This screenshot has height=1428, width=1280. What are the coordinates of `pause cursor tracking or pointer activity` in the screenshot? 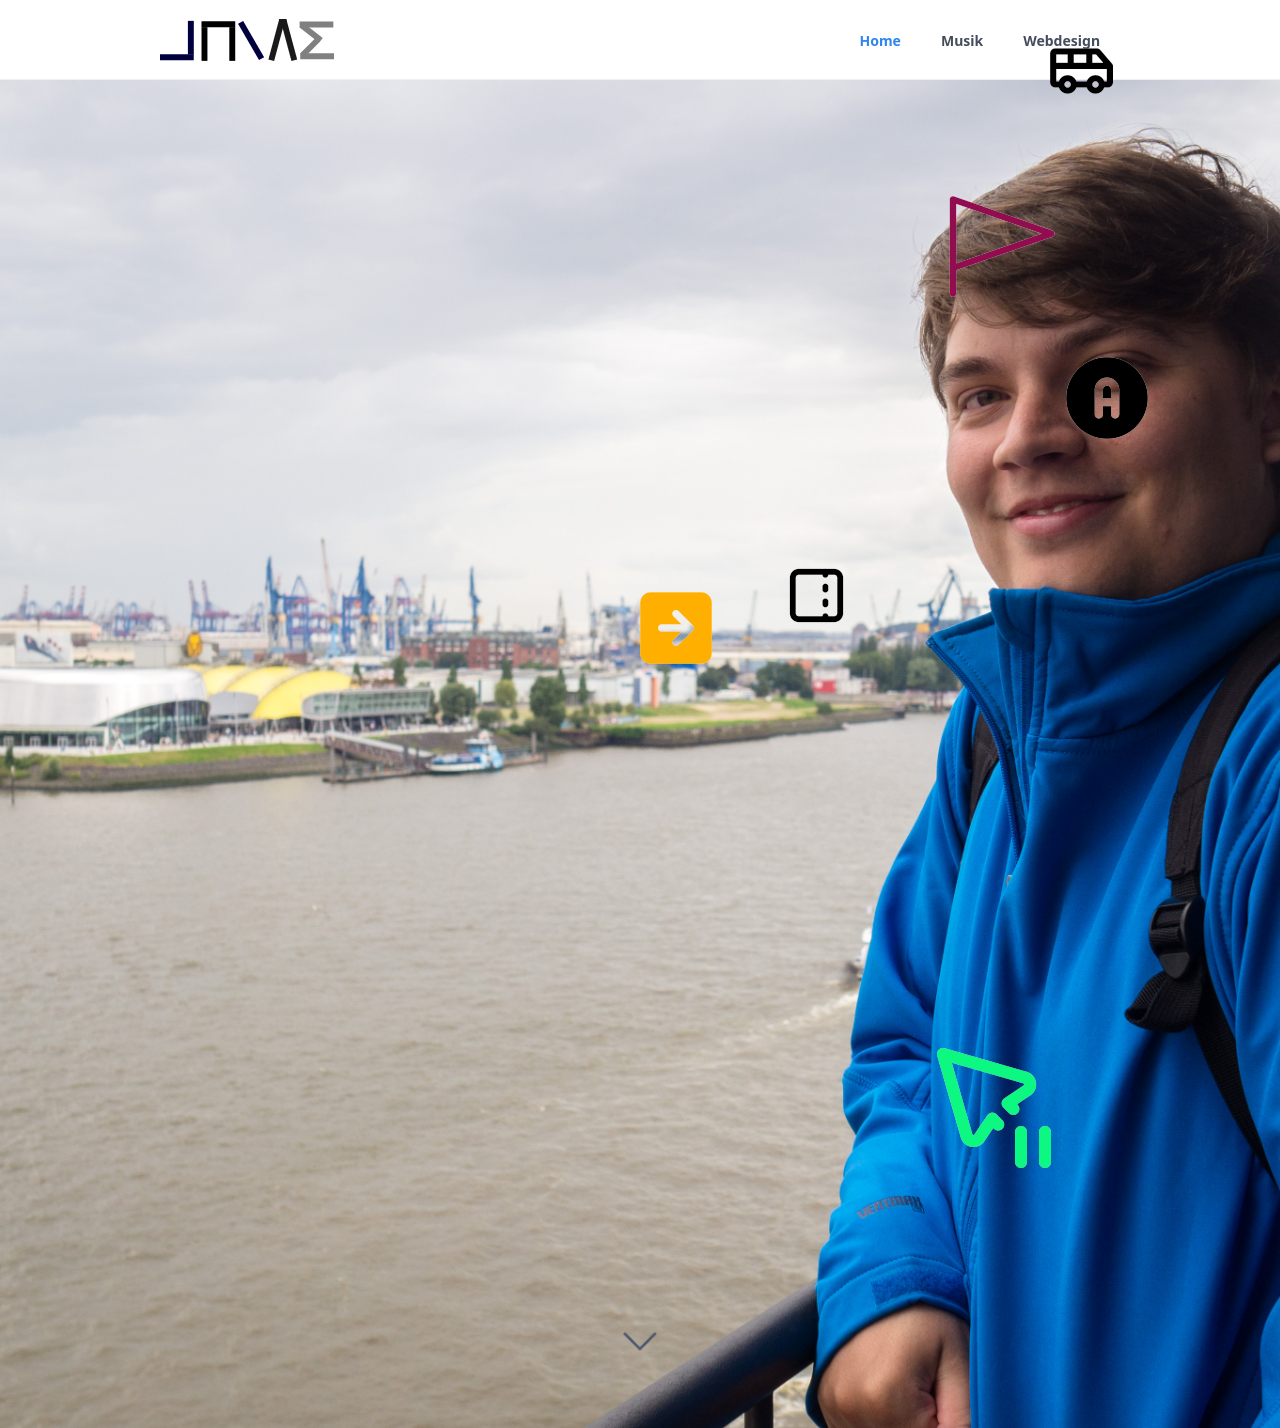 It's located at (991, 1102).